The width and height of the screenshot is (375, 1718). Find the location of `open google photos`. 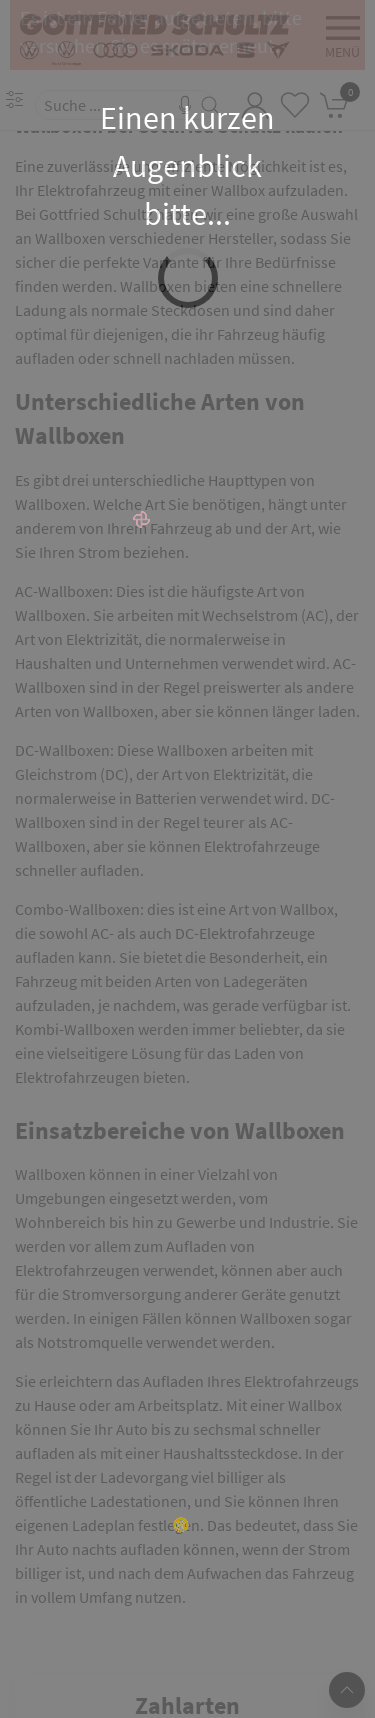

open google photos is located at coordinates (141, 519).